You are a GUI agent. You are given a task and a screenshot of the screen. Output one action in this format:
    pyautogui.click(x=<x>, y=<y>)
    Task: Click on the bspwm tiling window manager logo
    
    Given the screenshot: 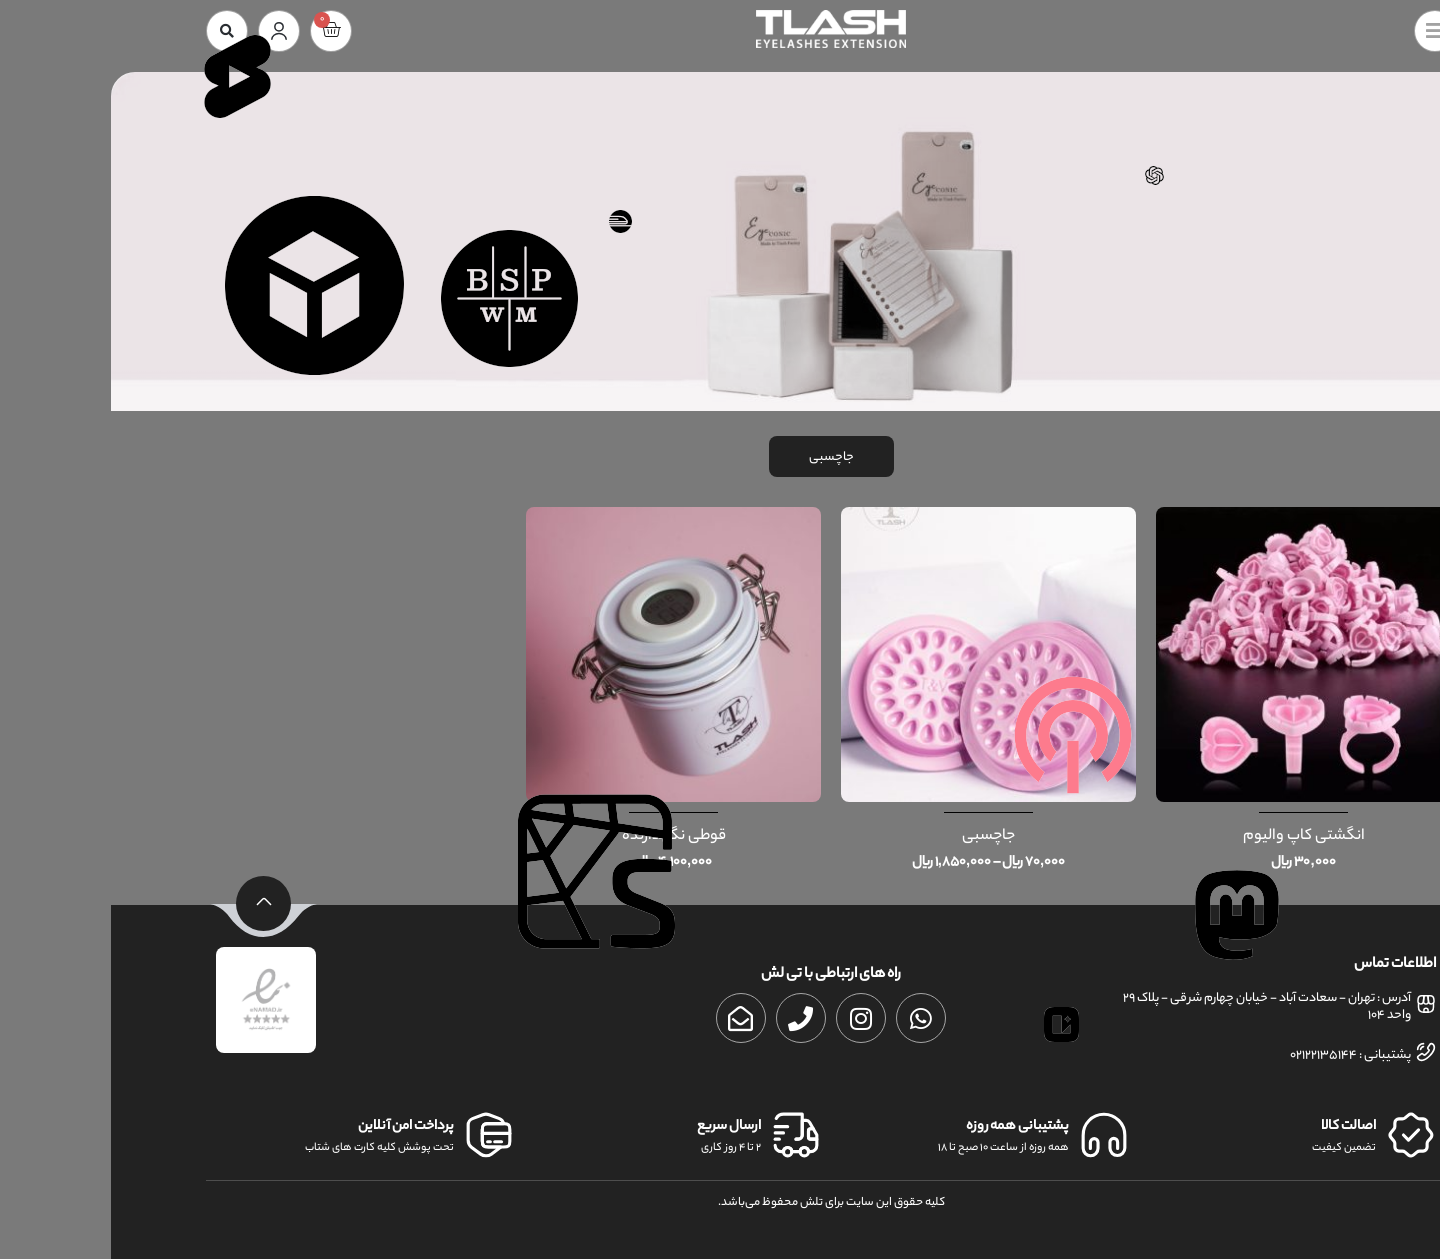 What is the action you would take?
    pyautogui.click(x=509, y=298)
    